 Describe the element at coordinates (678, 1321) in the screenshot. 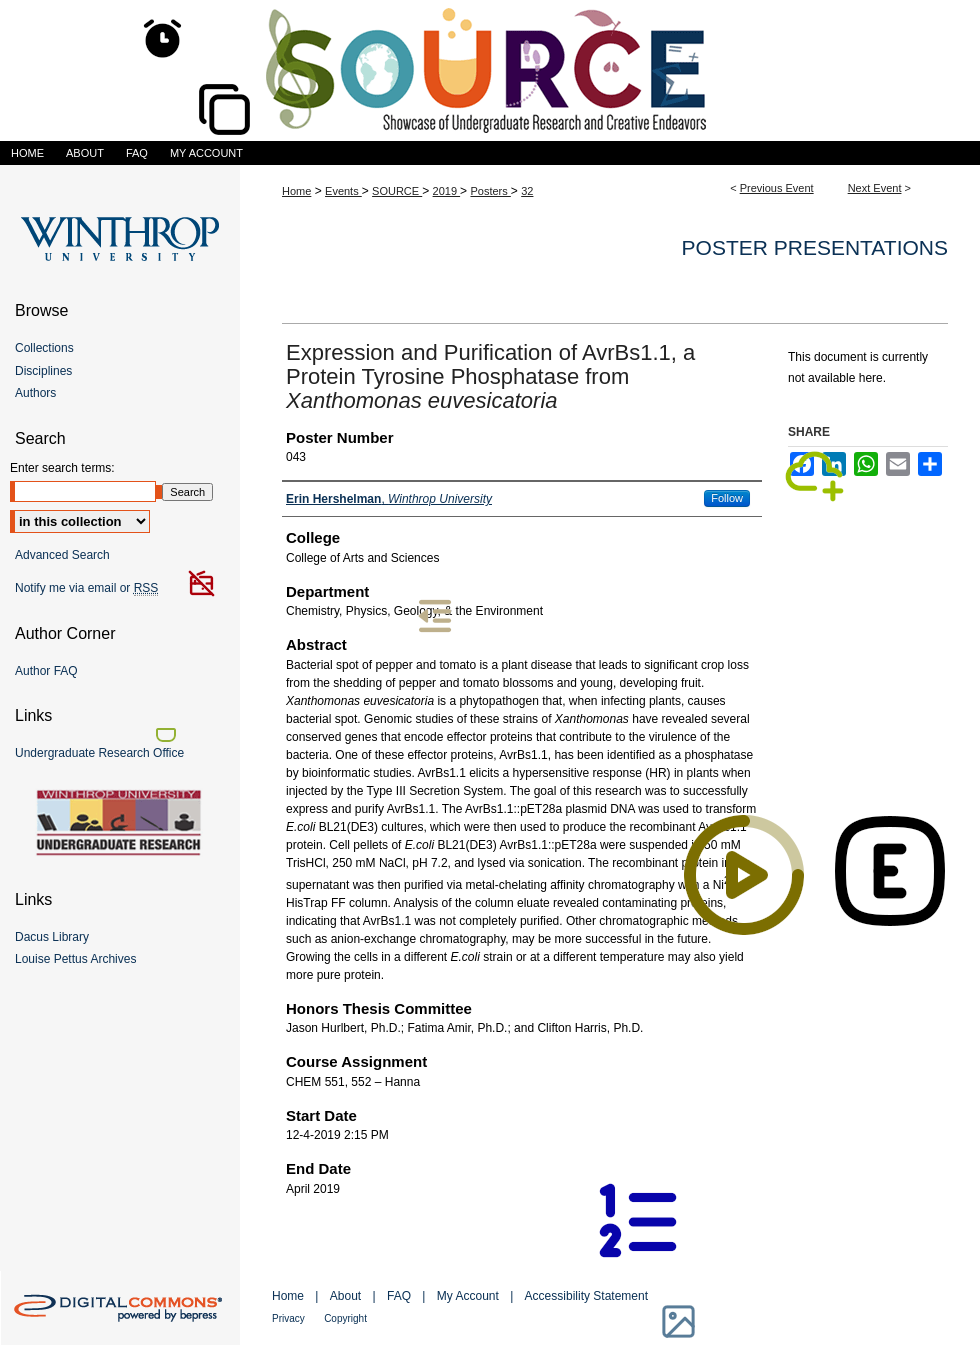

I see `view image or photo` at that location.